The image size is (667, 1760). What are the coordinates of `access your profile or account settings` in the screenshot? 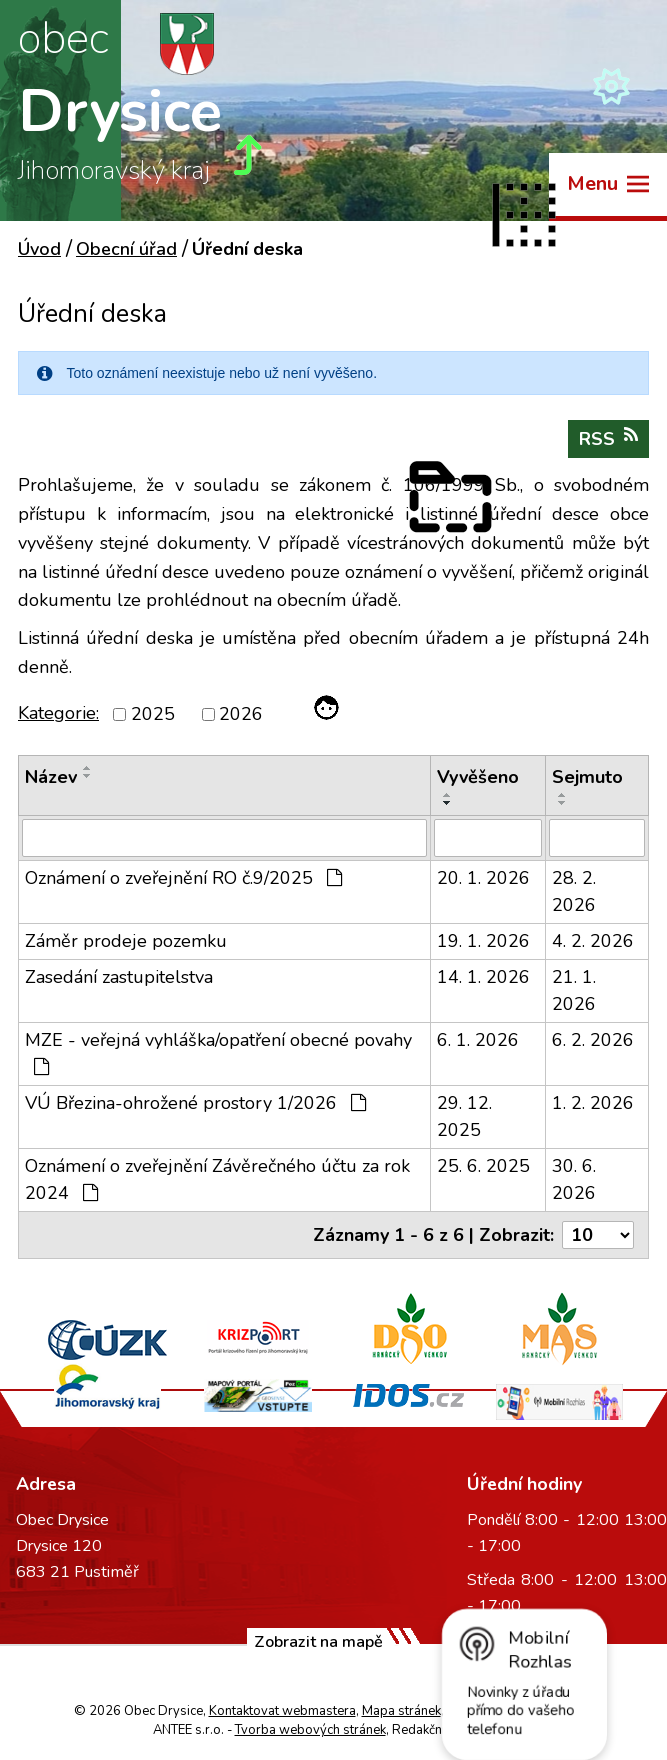 It's located at (326, 707).